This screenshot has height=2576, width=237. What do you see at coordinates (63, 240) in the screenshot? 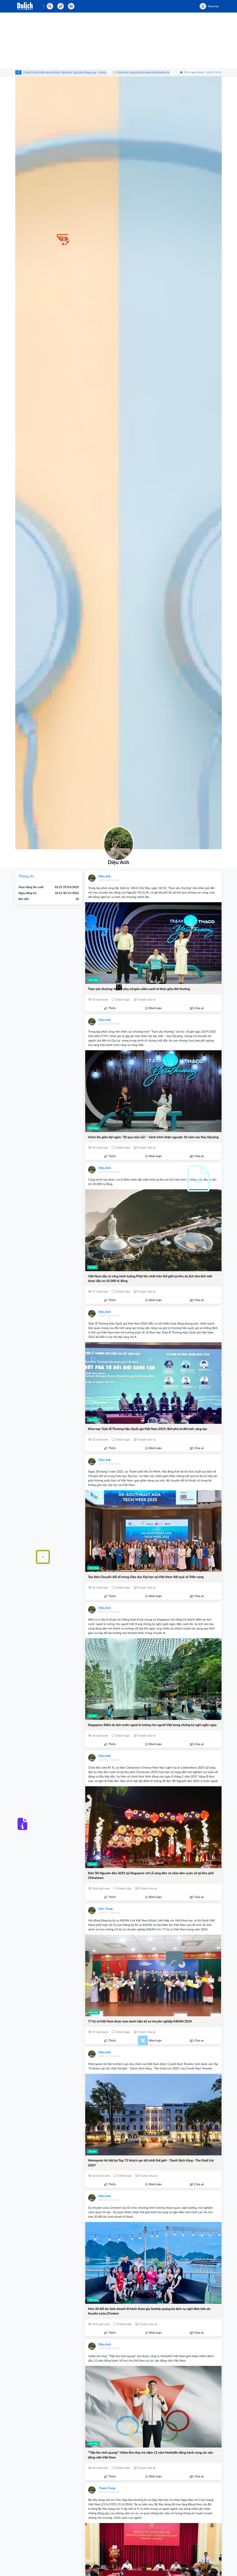
I see `indicates seafood or shellfish menu items` at bounding box center [63, 240].